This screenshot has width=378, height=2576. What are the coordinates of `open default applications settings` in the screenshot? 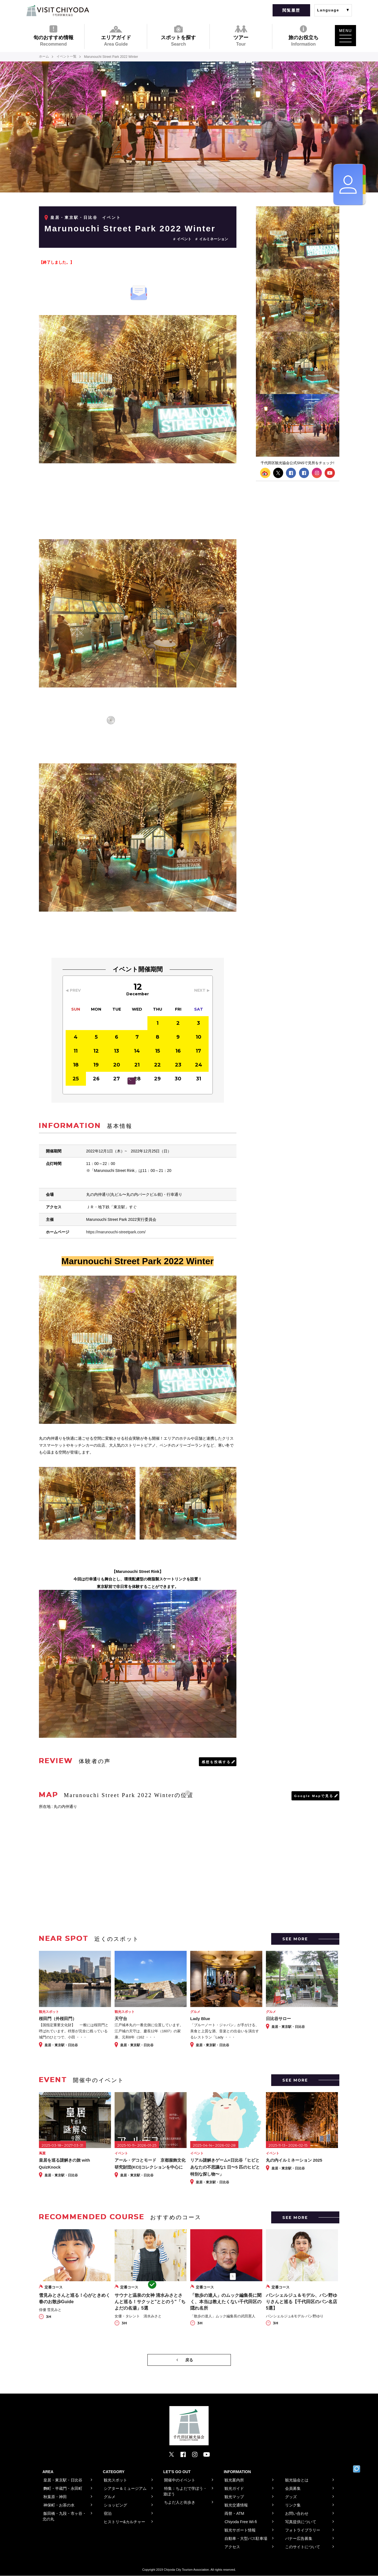 It's located at (357, 2469).